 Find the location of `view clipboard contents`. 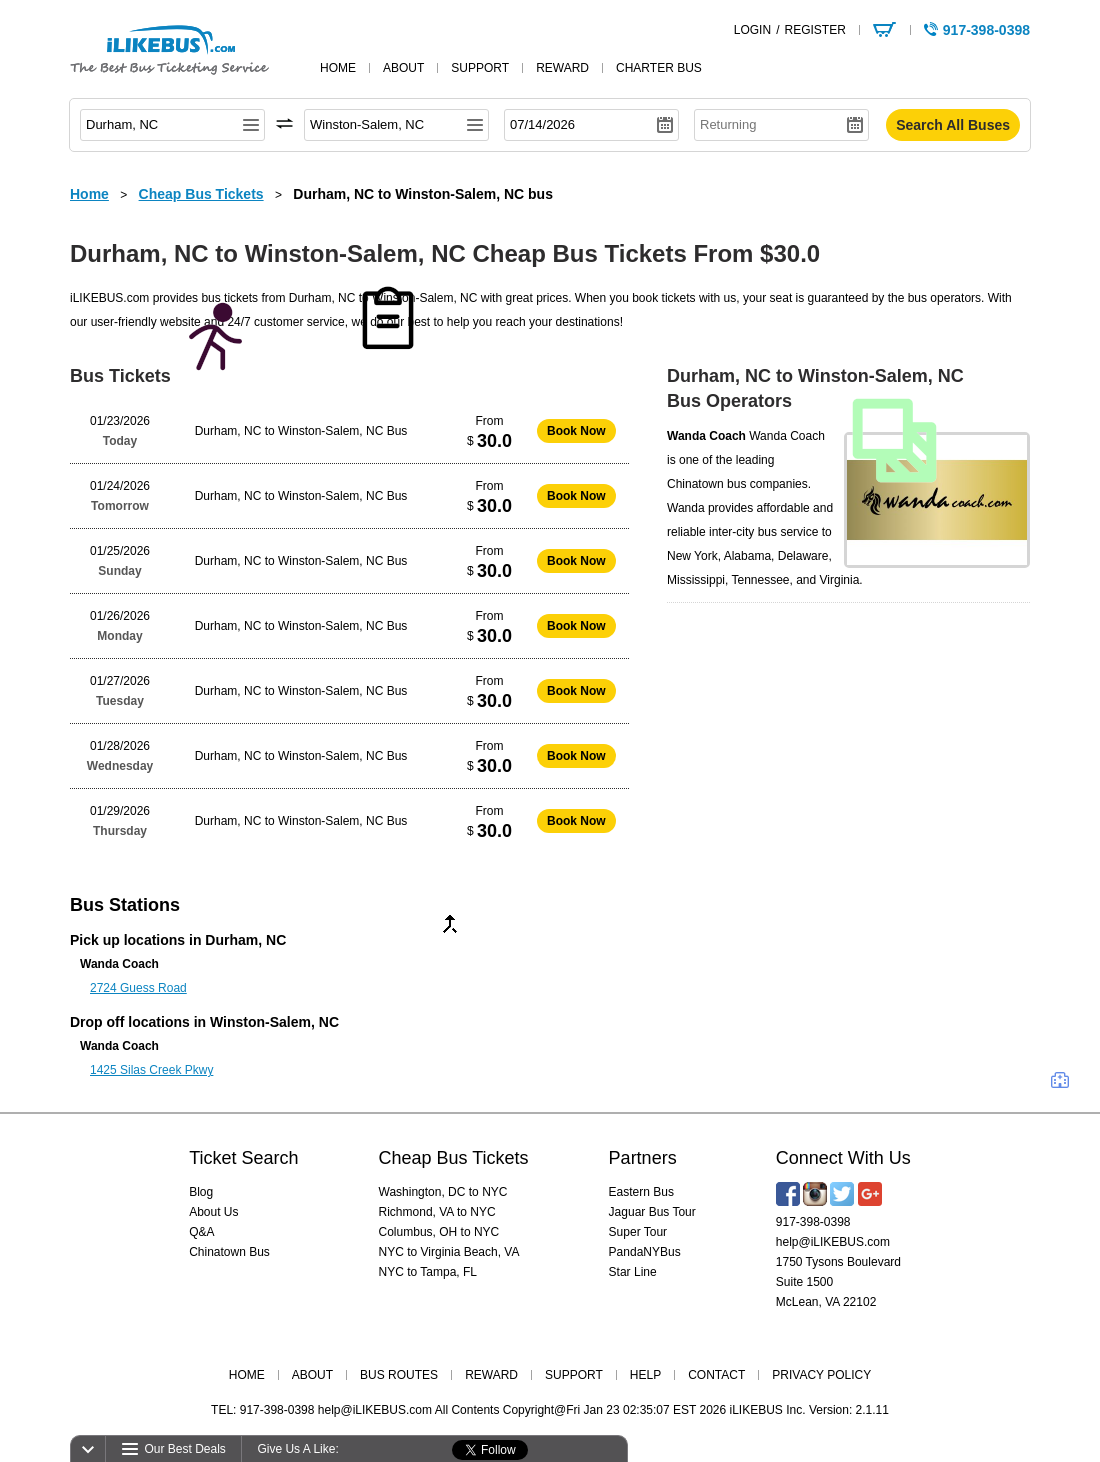

view clipboard contents is located at coordinates (388, 319).